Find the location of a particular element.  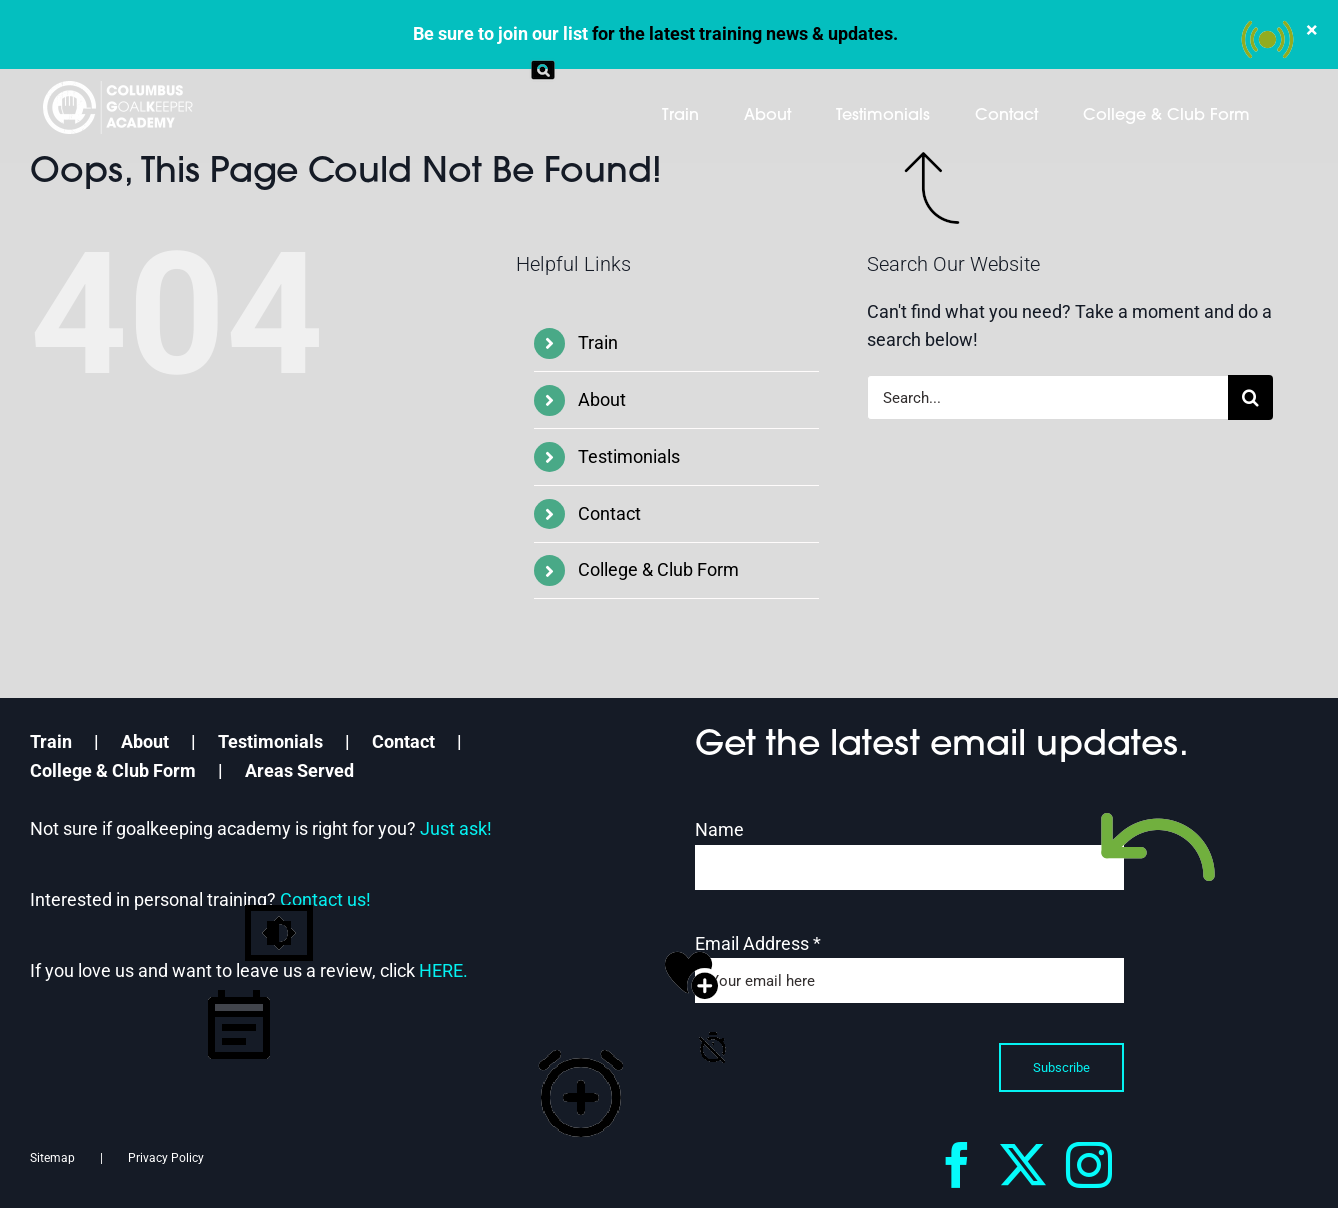

view event details or notes is located at coordinates (239, 1028).